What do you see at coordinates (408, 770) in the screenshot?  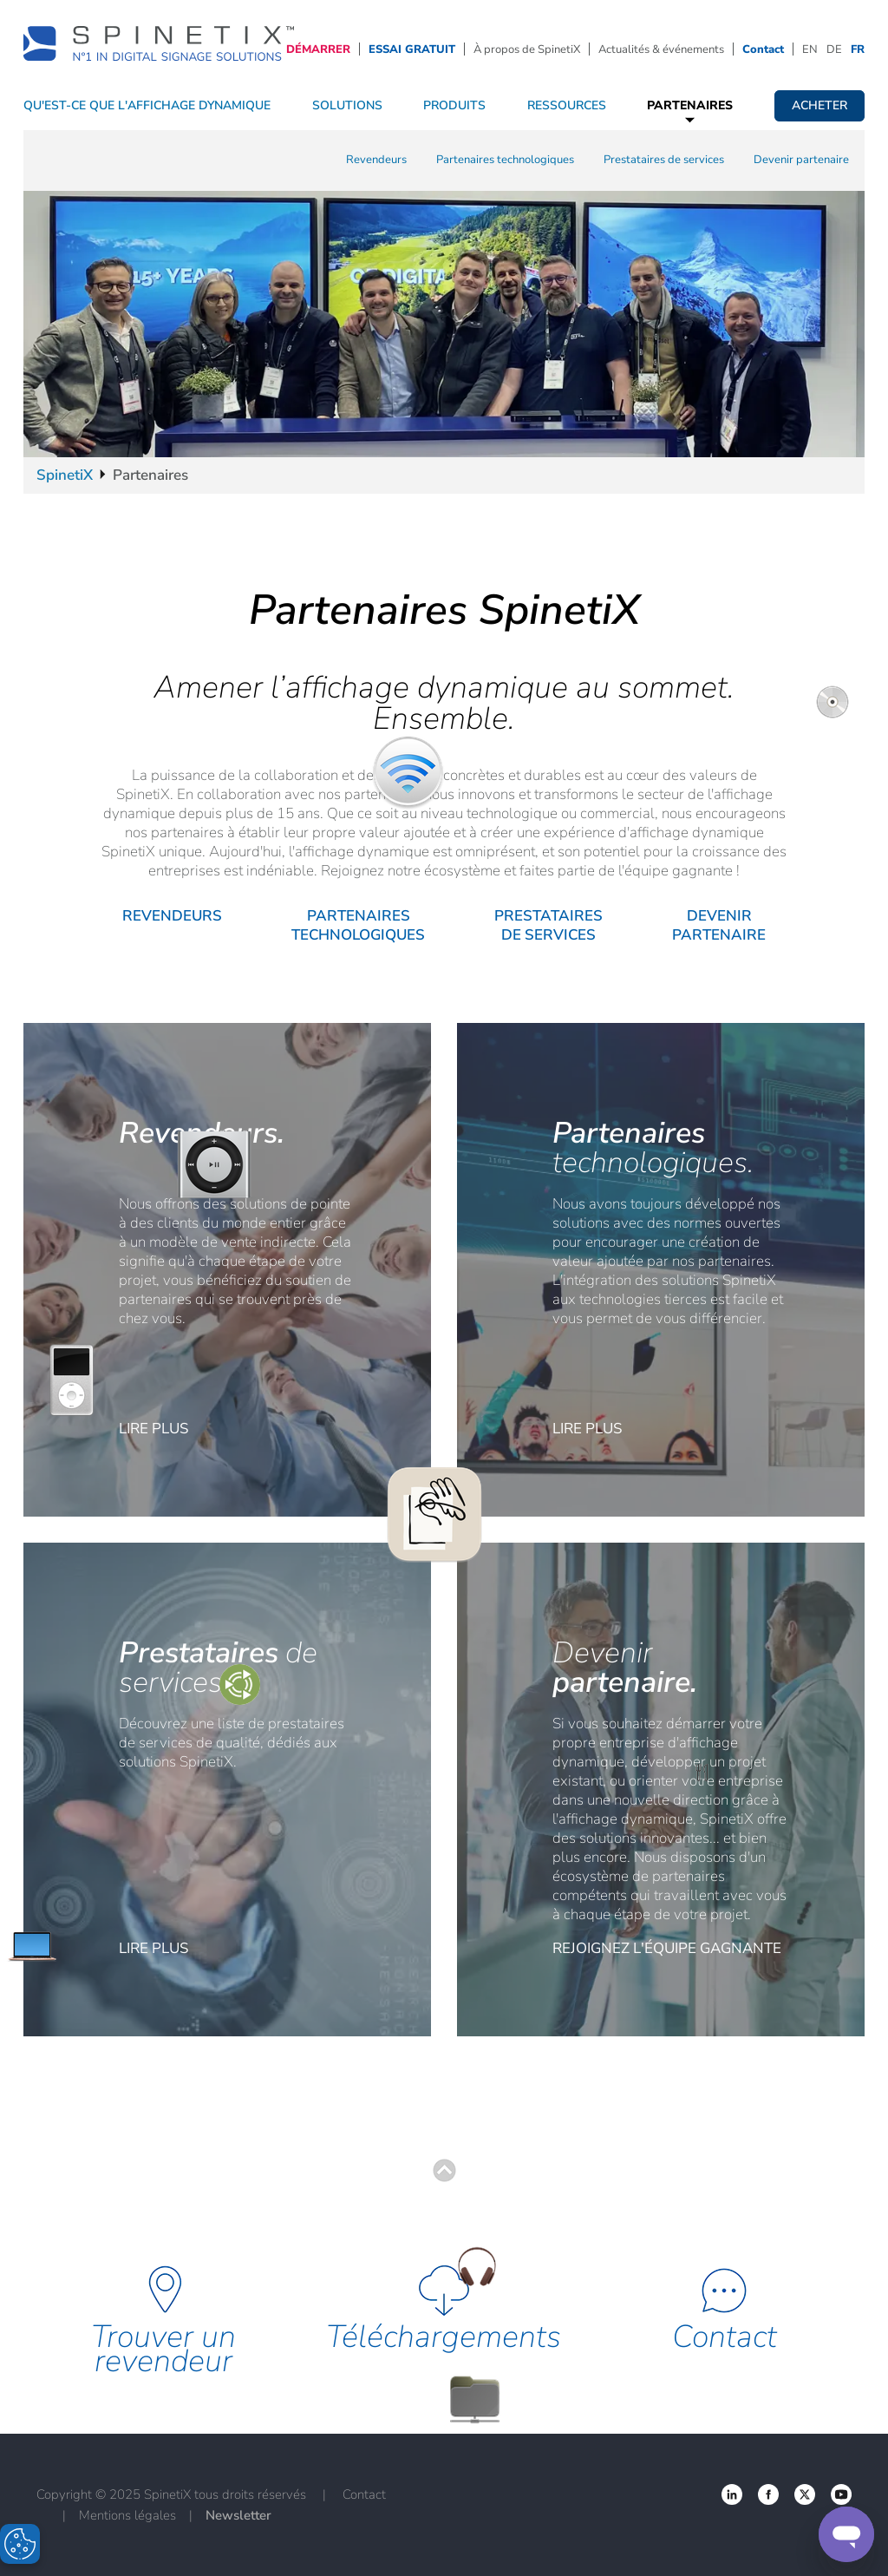 I see `open airport utility to manage wireless network settings` at bounding box center [408, 770].